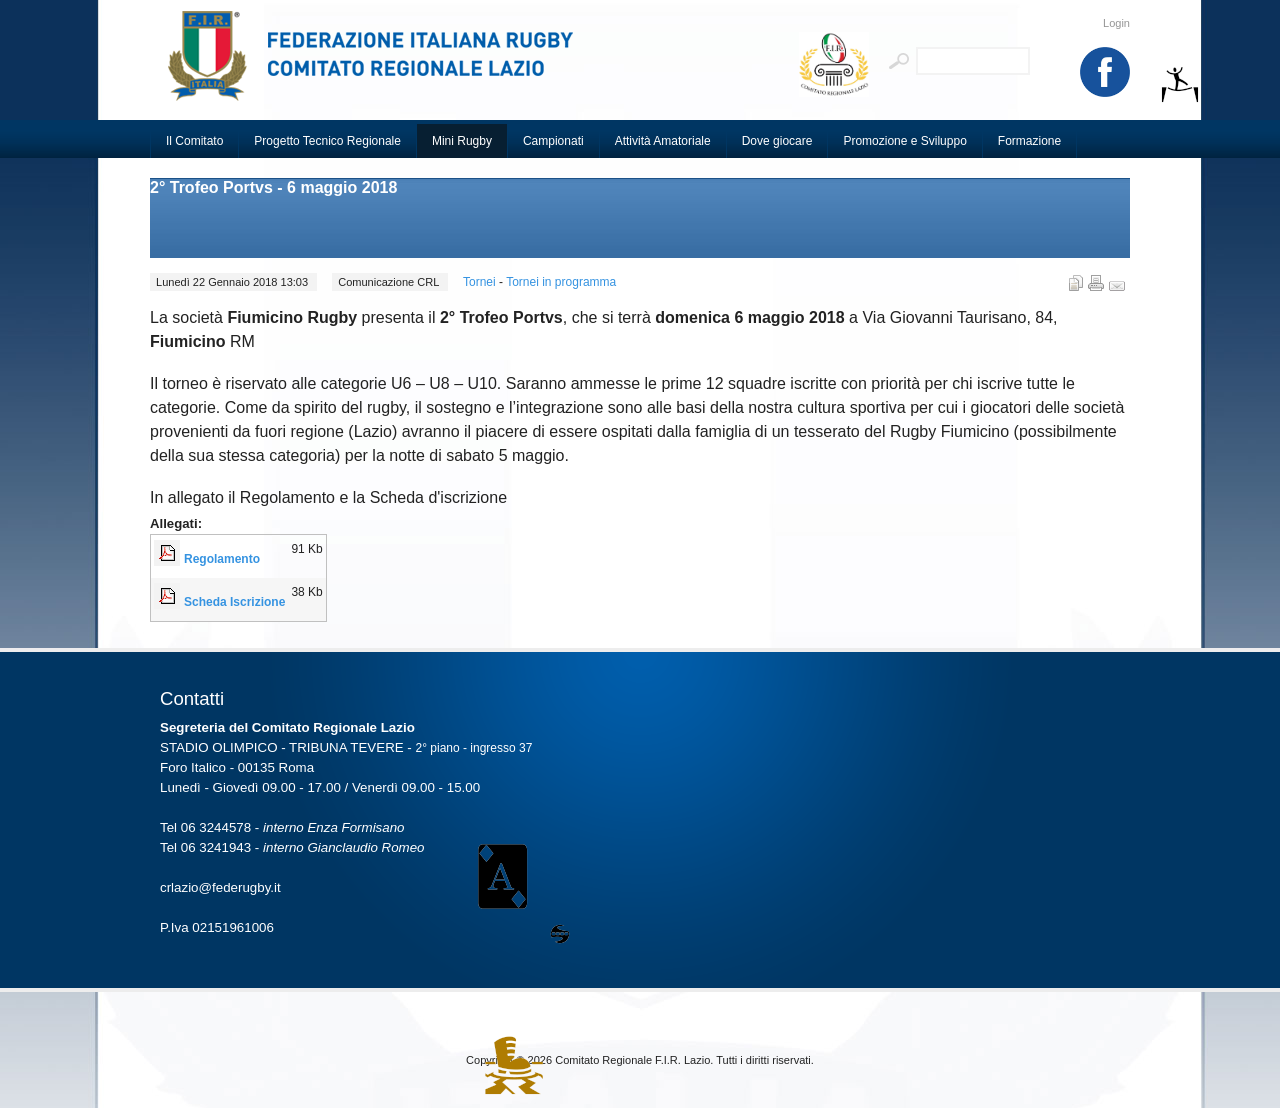  What do you see at coordinates (514, 1065) in the screenshot?
I see `activate ground slam ability` at bounding box center [514, 1065].